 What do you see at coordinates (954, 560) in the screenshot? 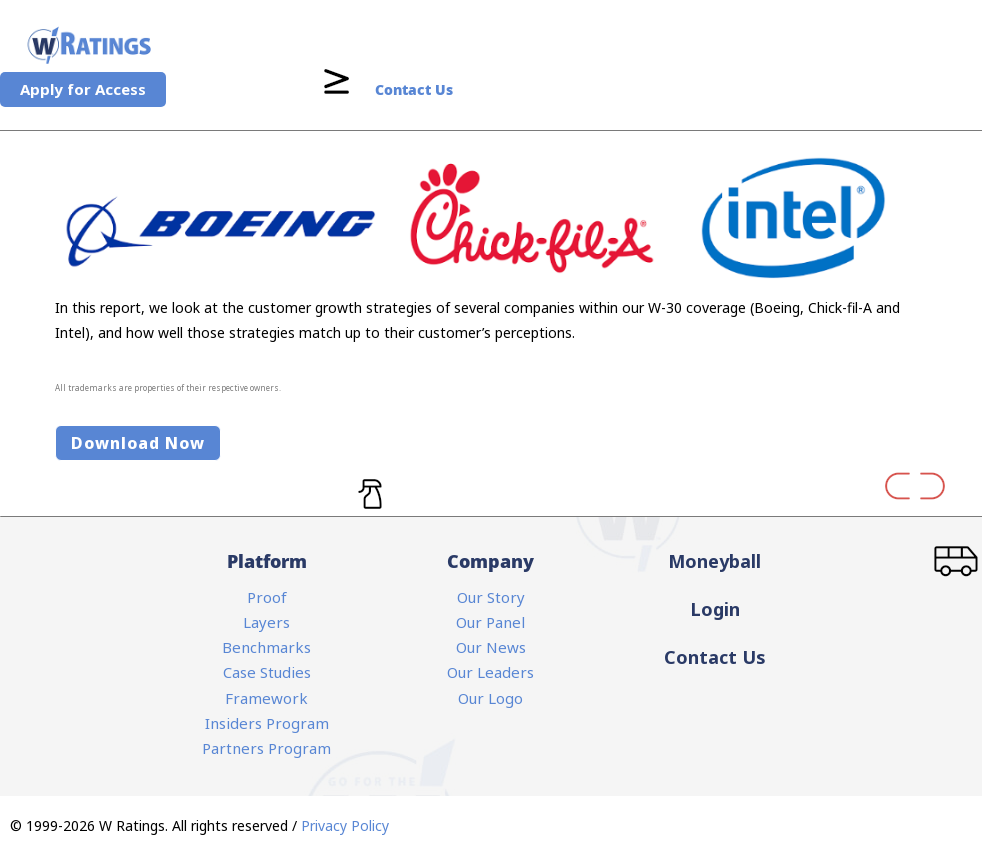
I see `track delivery or shipping status` at bounding box center [954, 560].